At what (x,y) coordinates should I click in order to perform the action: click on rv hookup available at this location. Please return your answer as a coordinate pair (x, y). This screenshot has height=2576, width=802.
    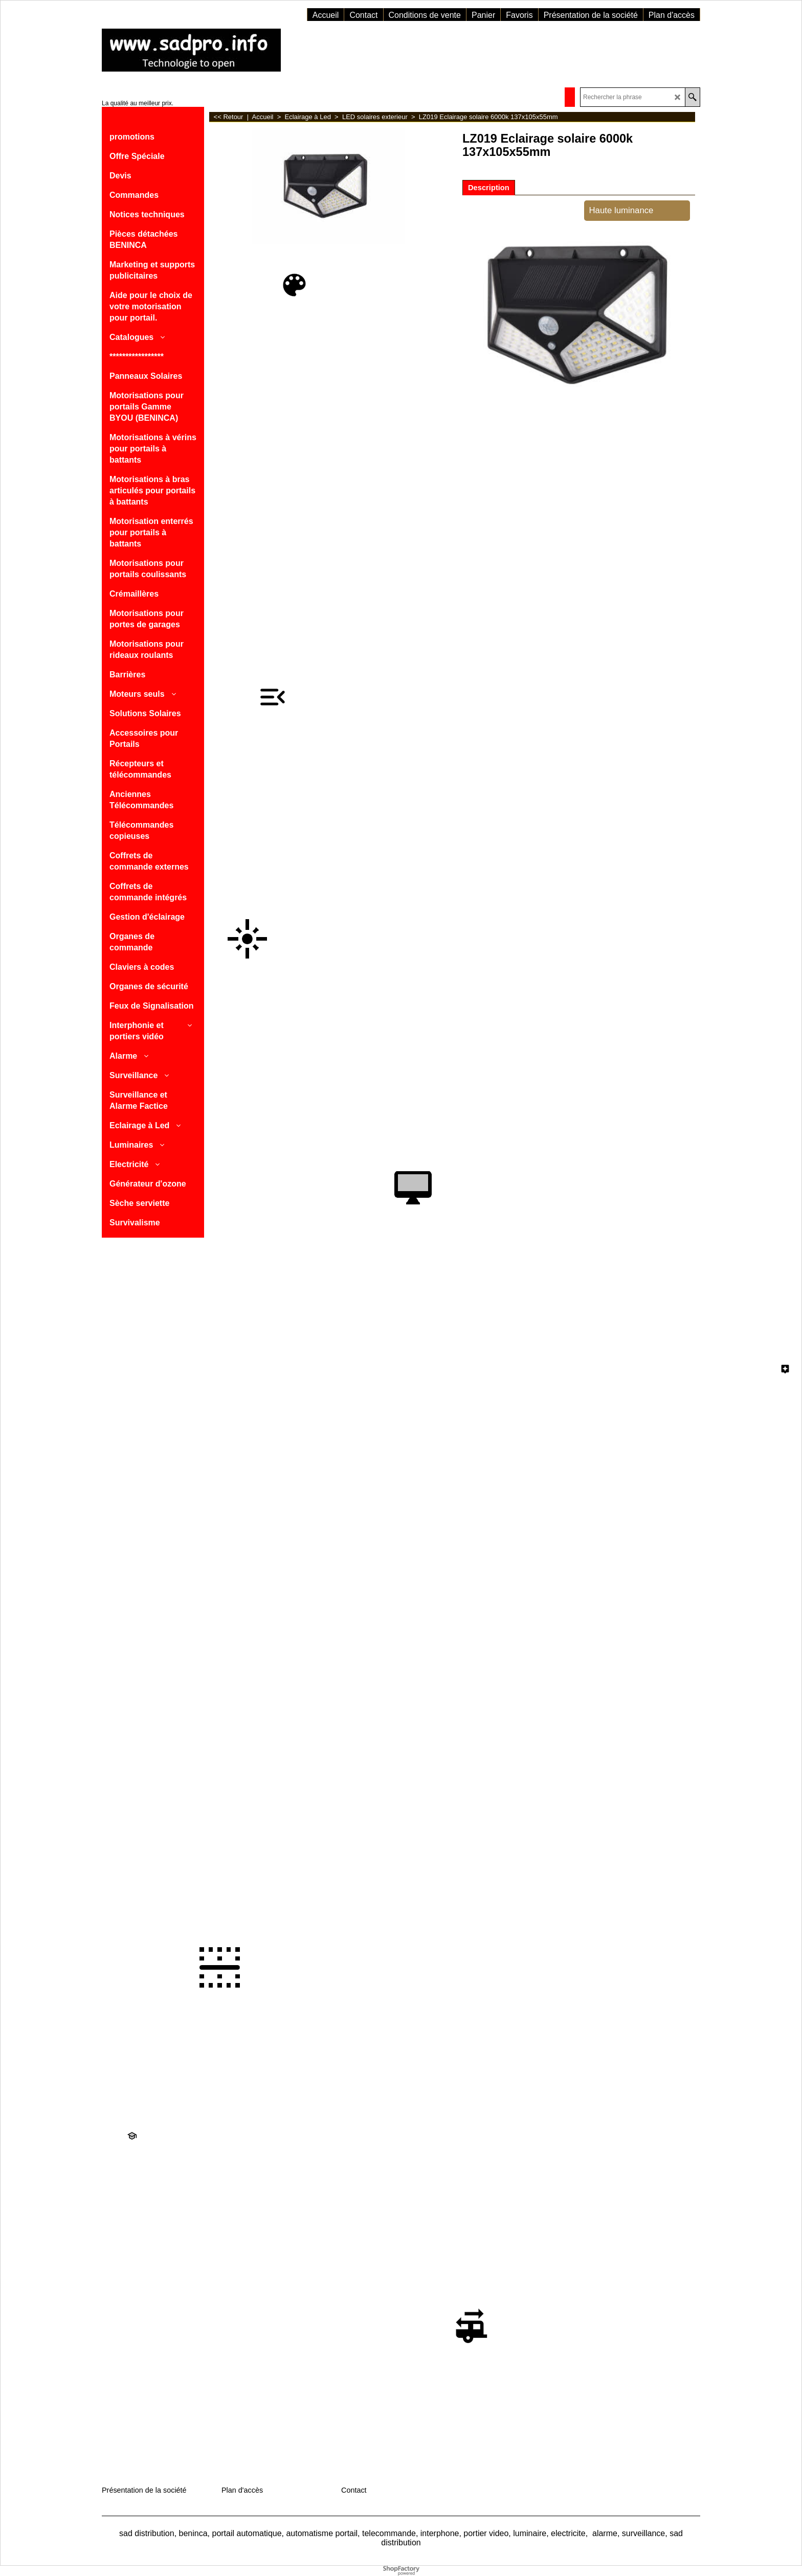
    Looking at the image, I should click on (470, 2326).